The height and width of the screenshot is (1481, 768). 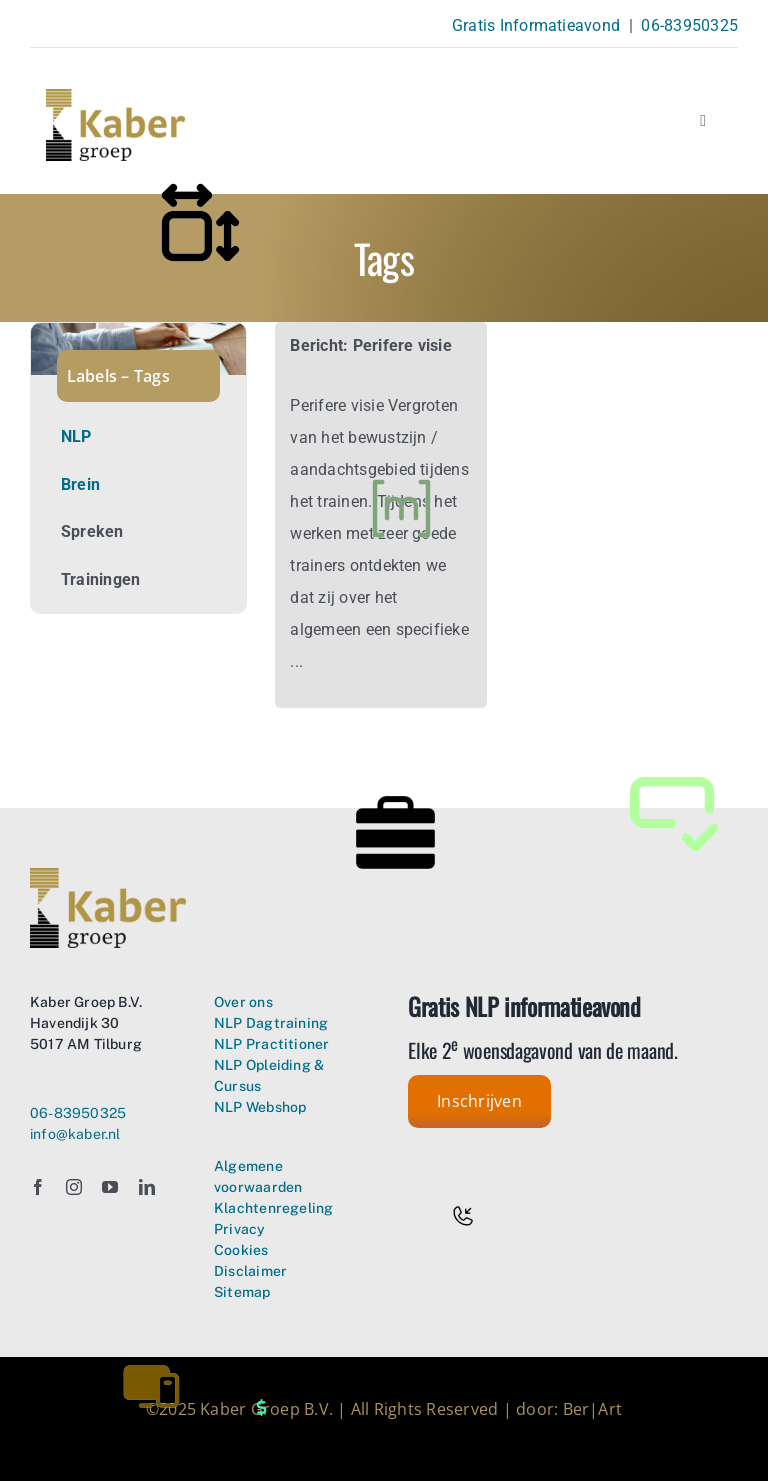 What do you see at coordinates (395, 835) in the screenshot?
I see `access work or business documents` at bounding box center [395, 835].